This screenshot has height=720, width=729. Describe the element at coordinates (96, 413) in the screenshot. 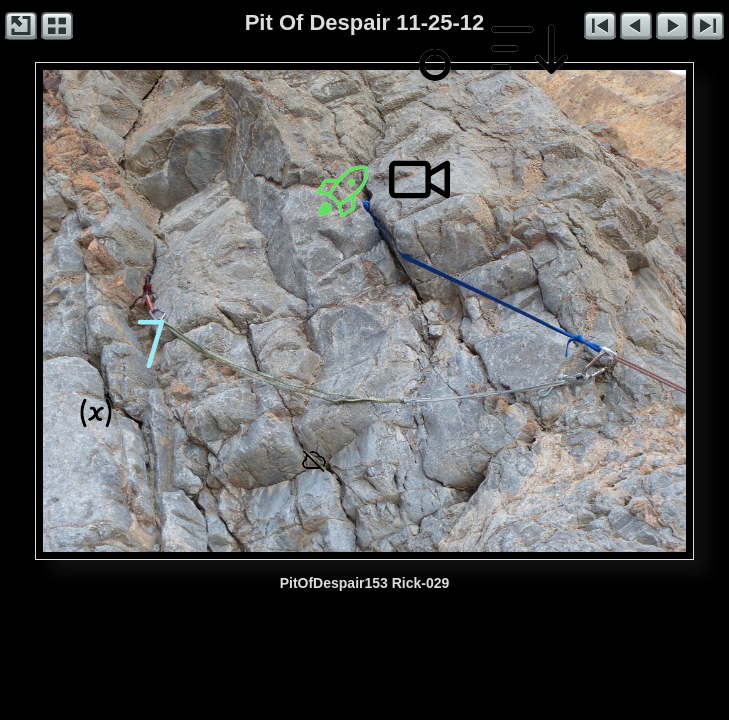

I see `represents a variable or dynamic value in code` at that location.